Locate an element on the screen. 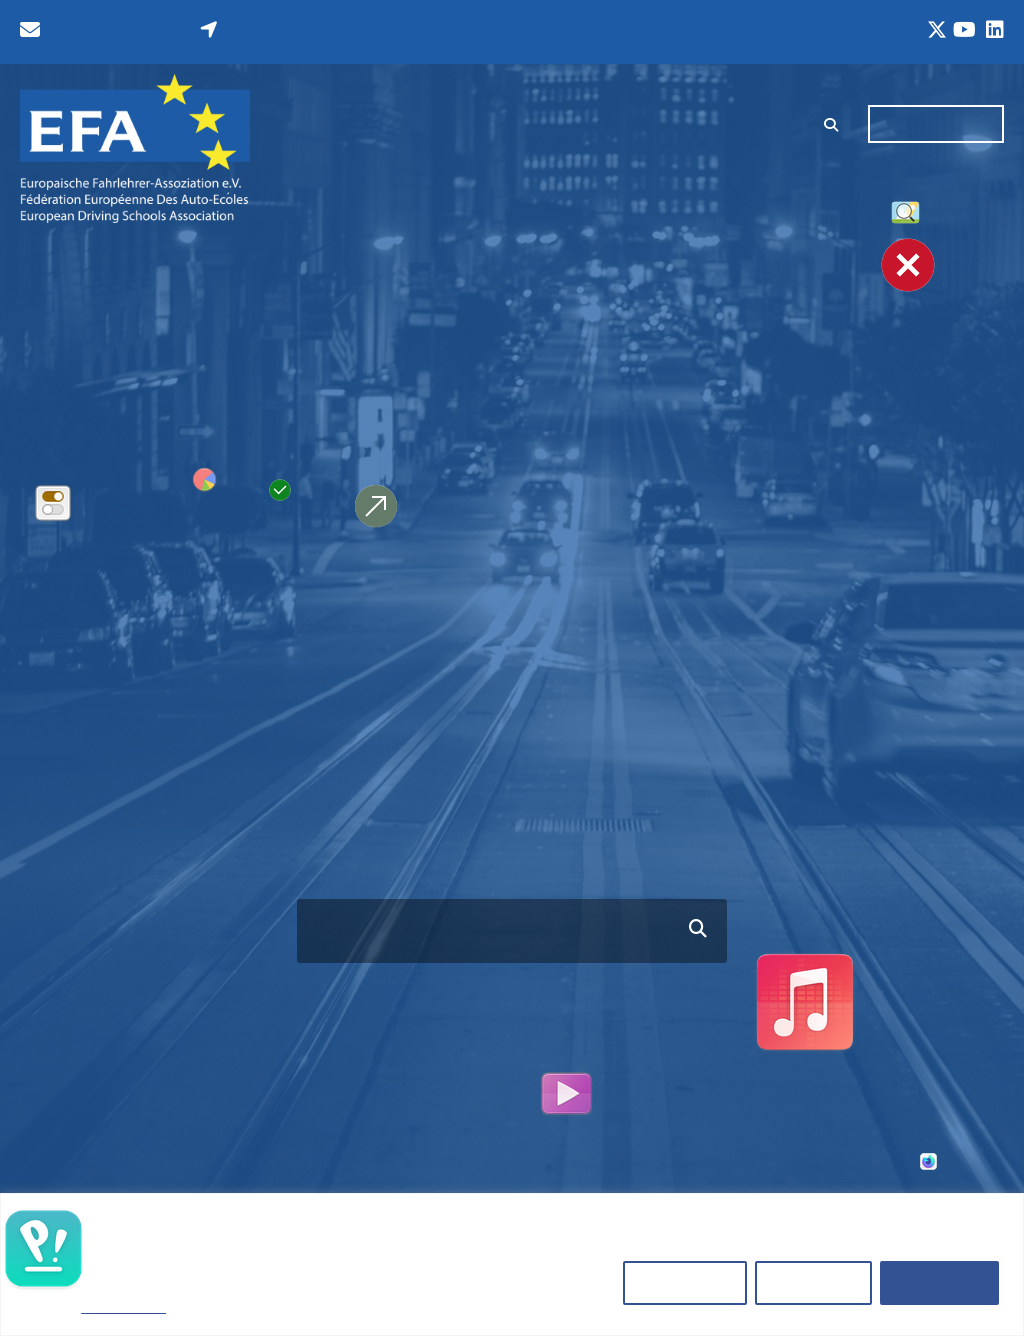  launch Pop!_OS application is located at coordinates (43, 1248).